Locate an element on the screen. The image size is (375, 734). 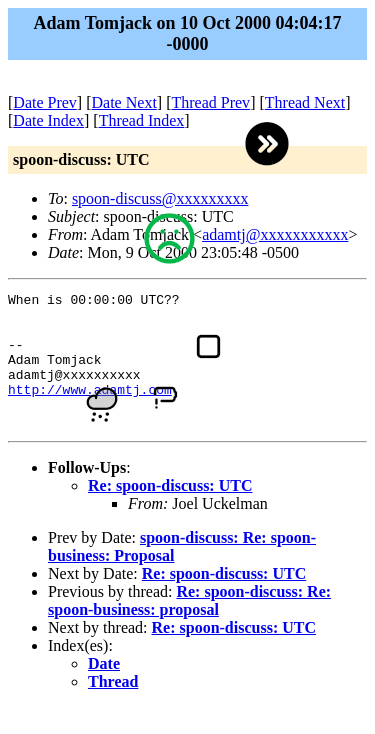
skip forward or advance to next item is located at coordinates (267, 144).